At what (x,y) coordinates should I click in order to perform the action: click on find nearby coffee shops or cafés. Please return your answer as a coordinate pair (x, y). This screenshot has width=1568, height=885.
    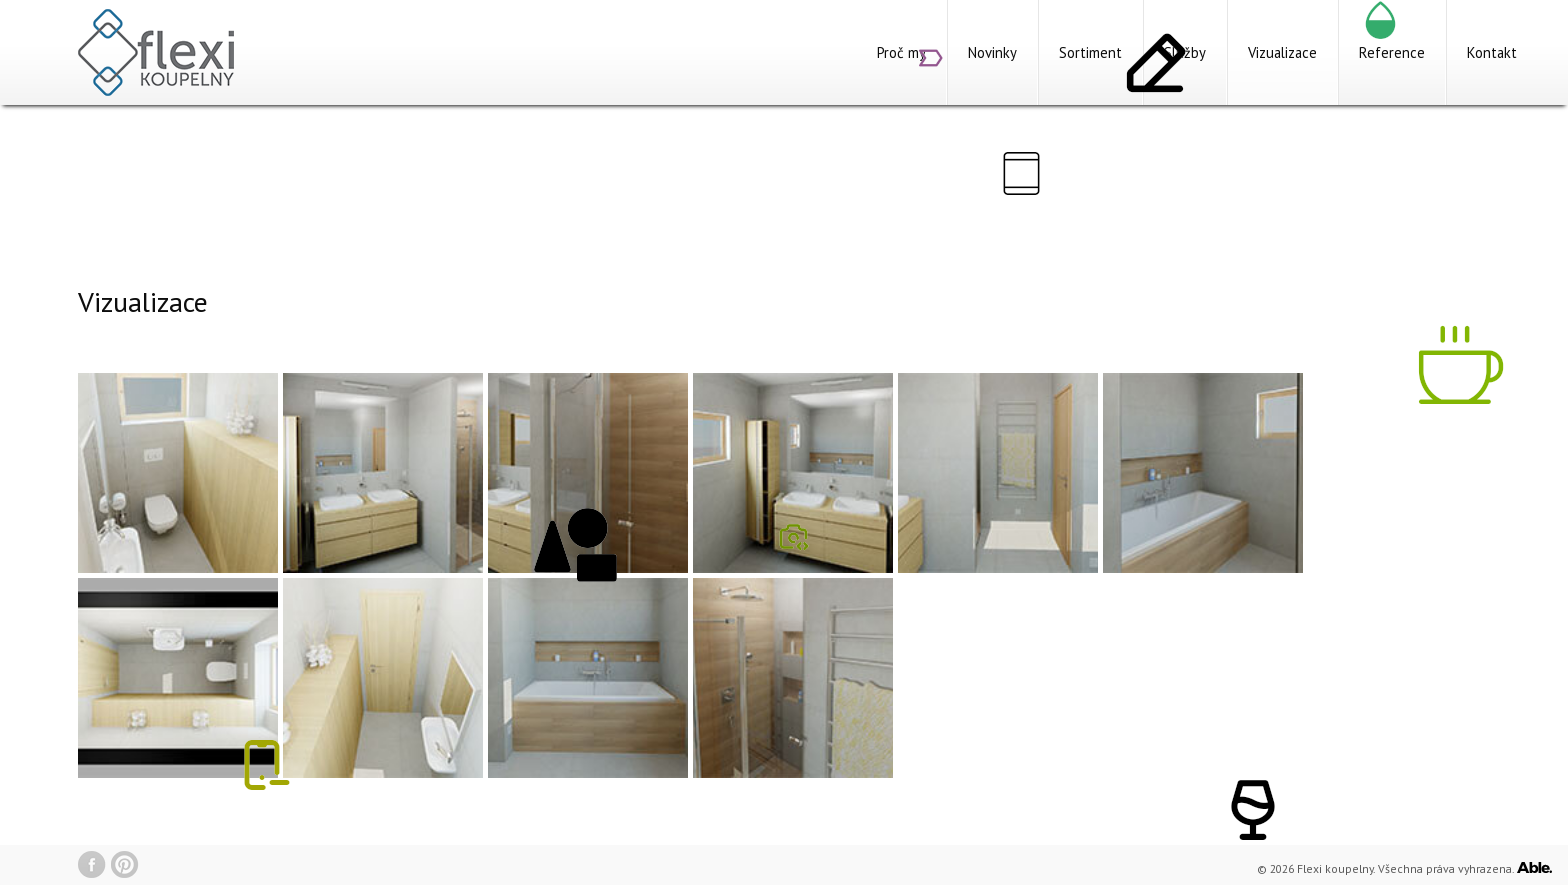
    Looking at the image, I should click on (1458, 368).